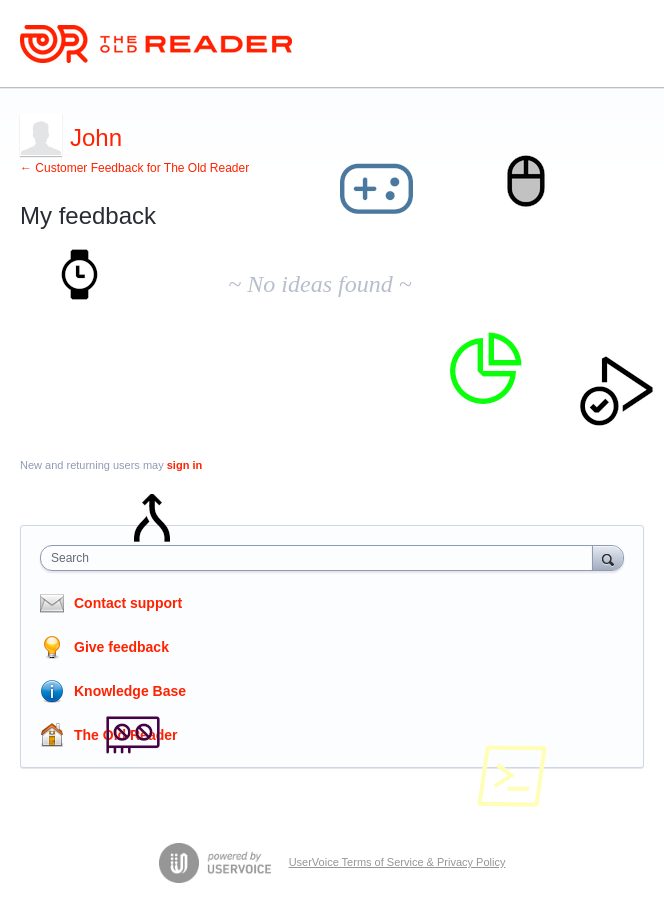  Describe the element at coordinates (79, 274) in the screenshot. I see `view or manage watch mode for file changes` at that location.